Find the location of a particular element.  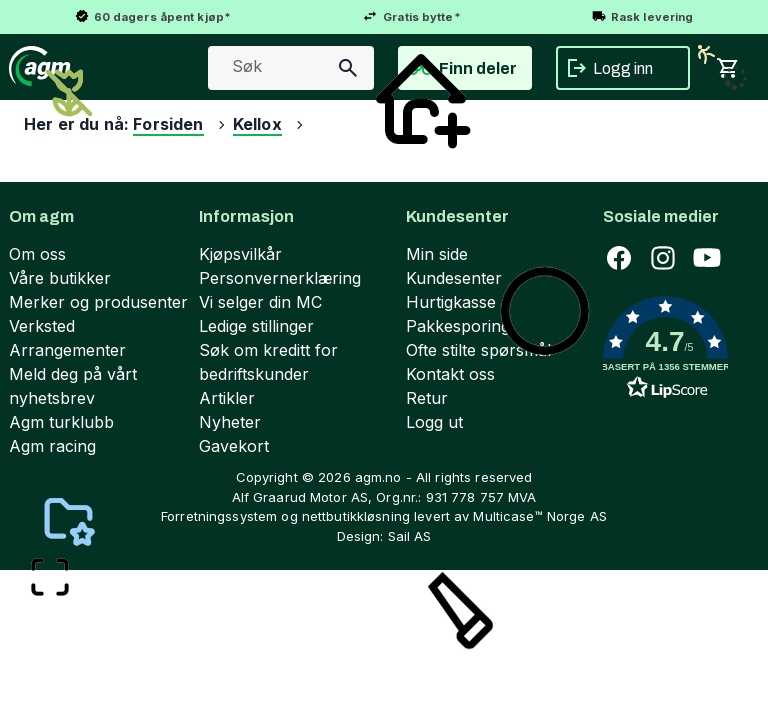

find carpentry or woodworking services is located at coordinates (461, 611).